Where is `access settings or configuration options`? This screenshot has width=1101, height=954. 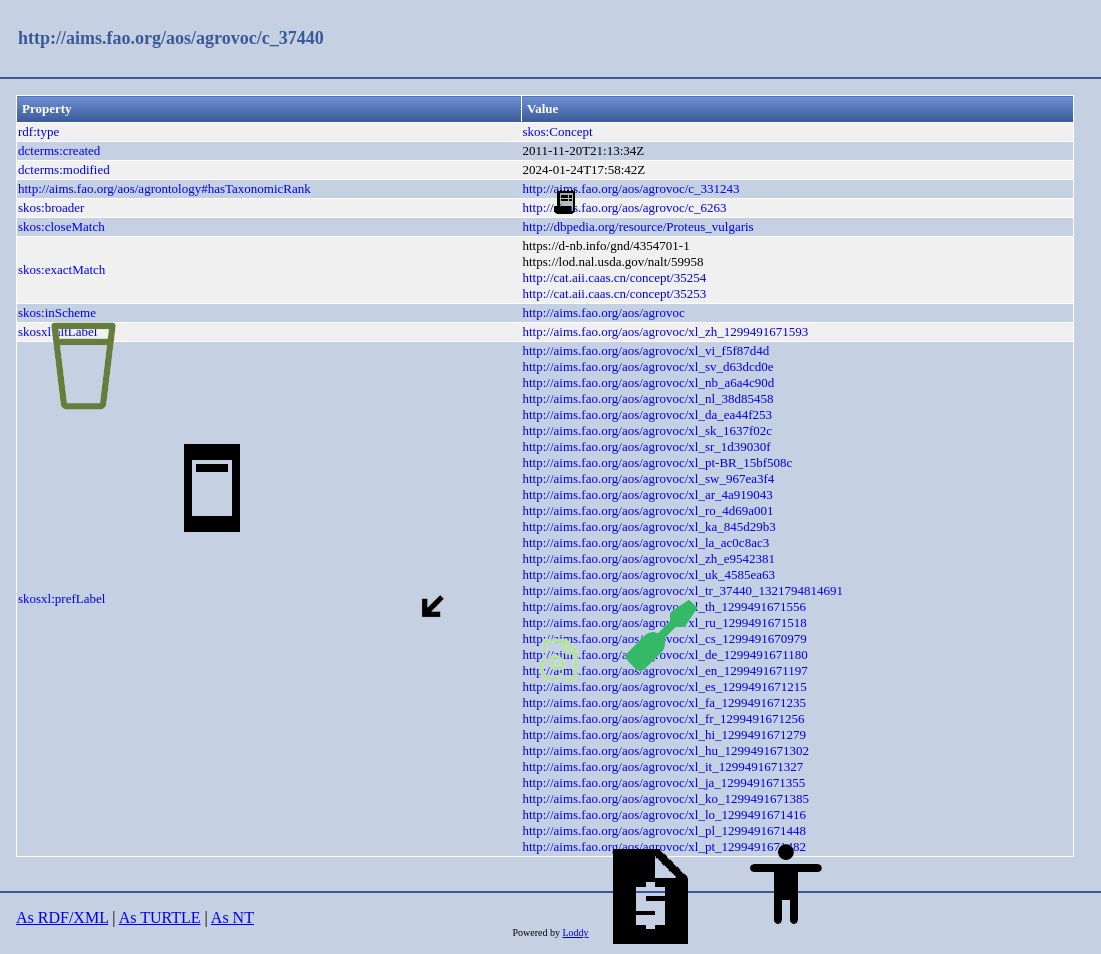
access settings or configuration options is located at coordinates (661, 635).